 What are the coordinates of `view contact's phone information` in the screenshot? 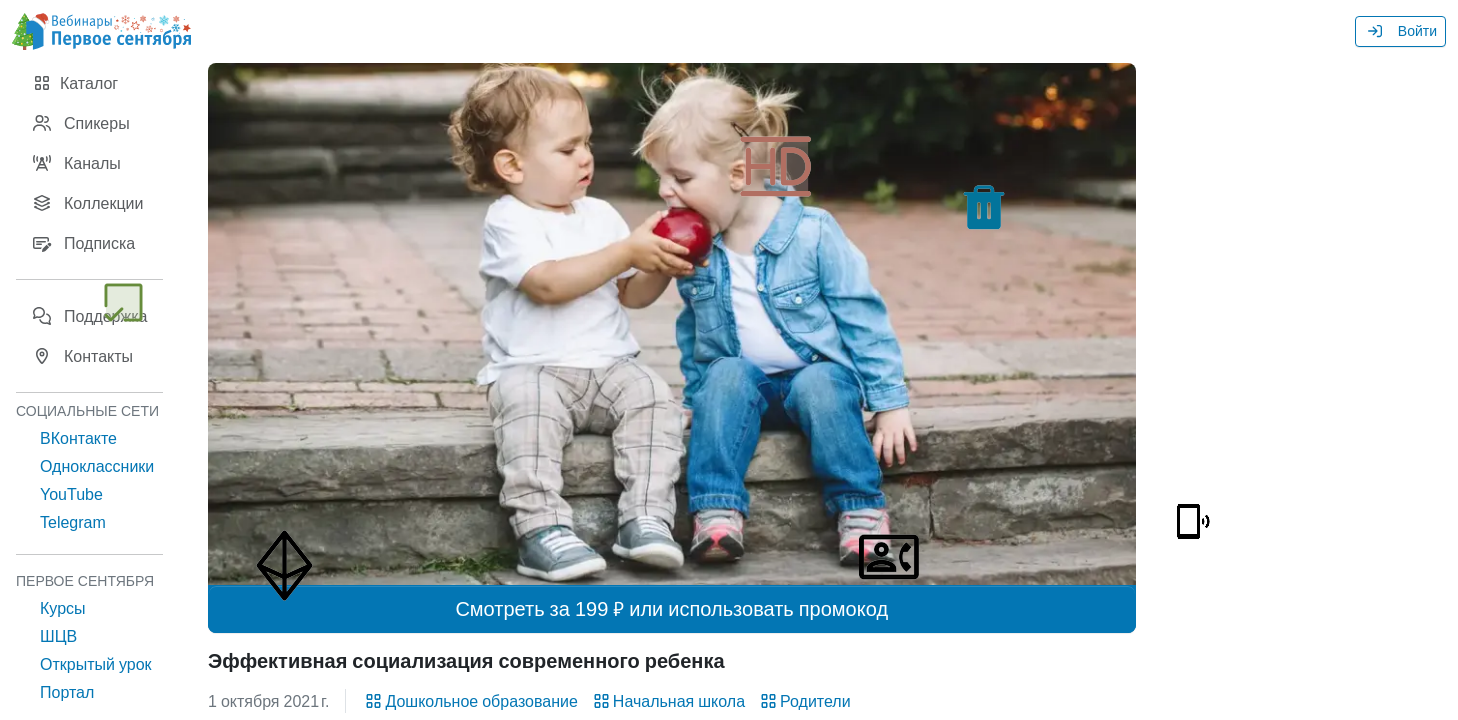 It's located at (889, 557).